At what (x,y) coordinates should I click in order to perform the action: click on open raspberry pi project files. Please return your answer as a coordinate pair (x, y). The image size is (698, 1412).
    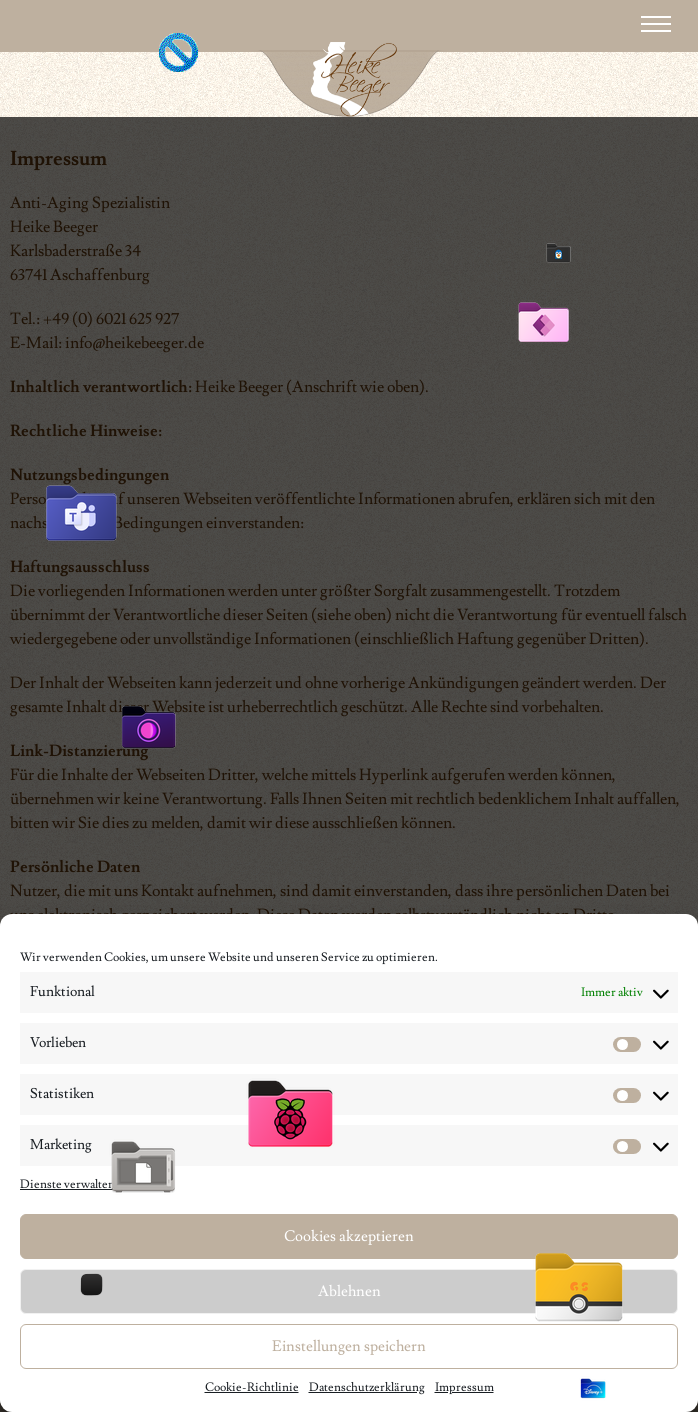
    Looking at the image, I should click on (290, 1116).